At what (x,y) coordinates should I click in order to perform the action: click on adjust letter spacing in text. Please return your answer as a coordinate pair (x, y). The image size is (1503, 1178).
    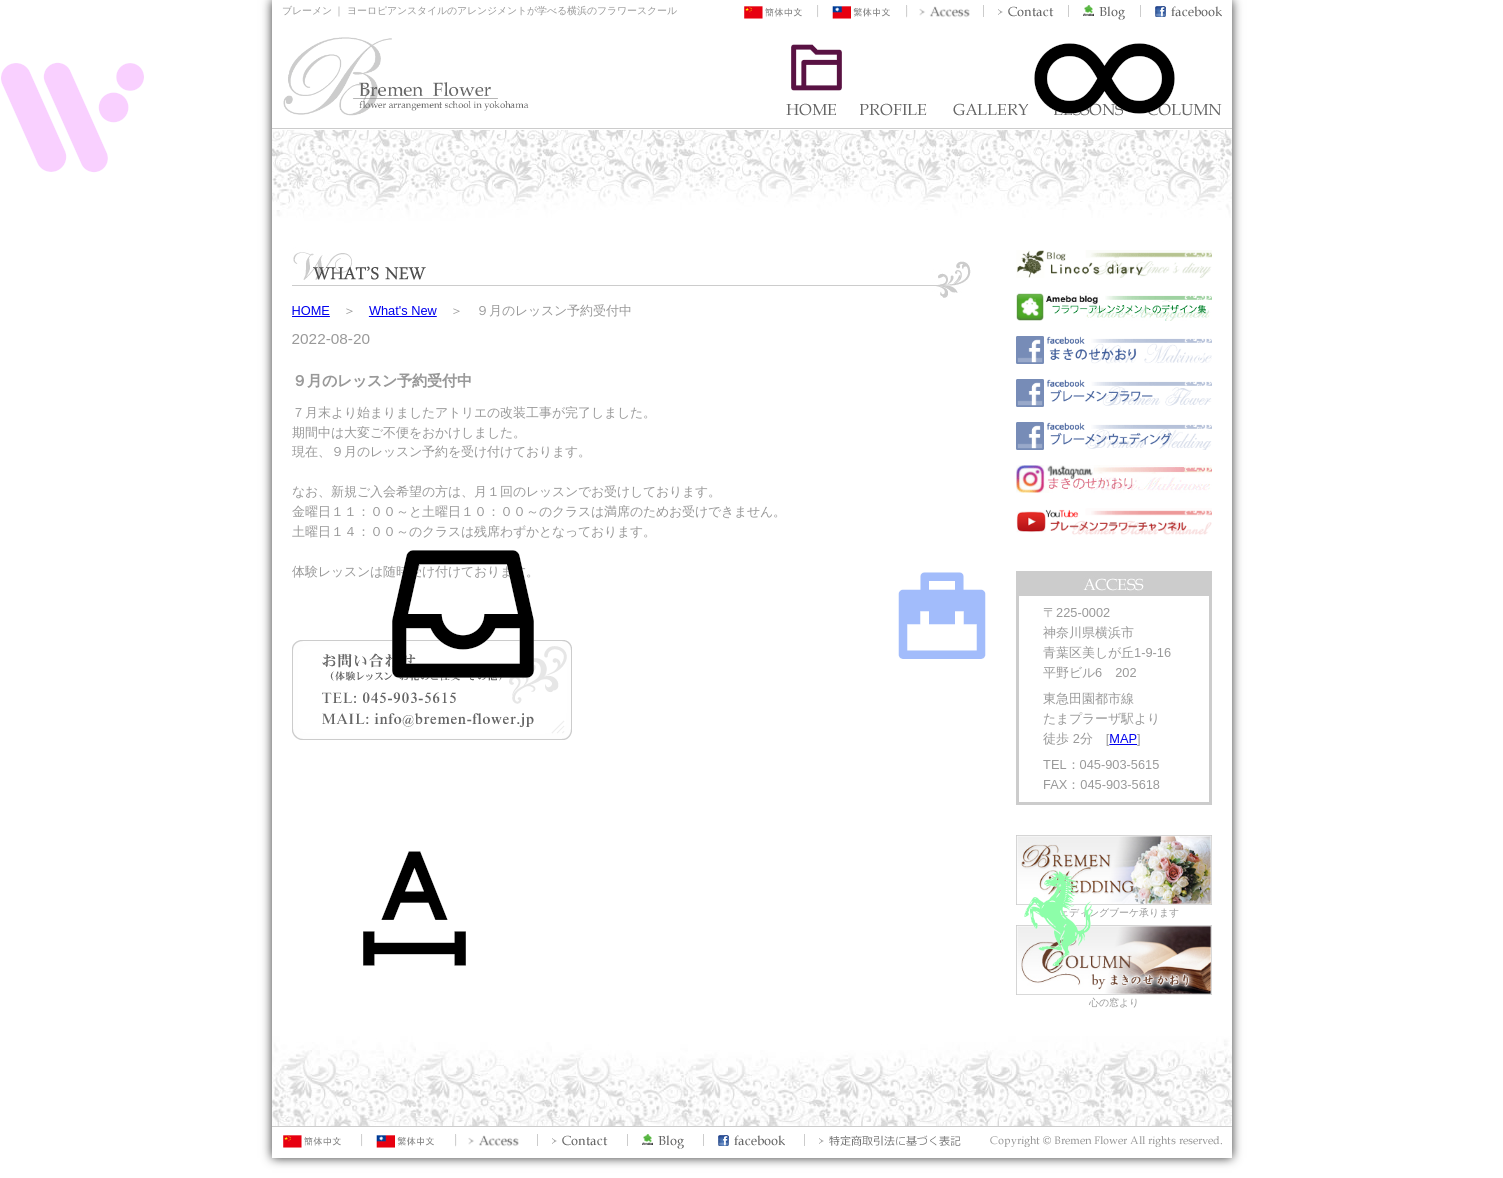
    Looking at the image, I should click on (414, 908).